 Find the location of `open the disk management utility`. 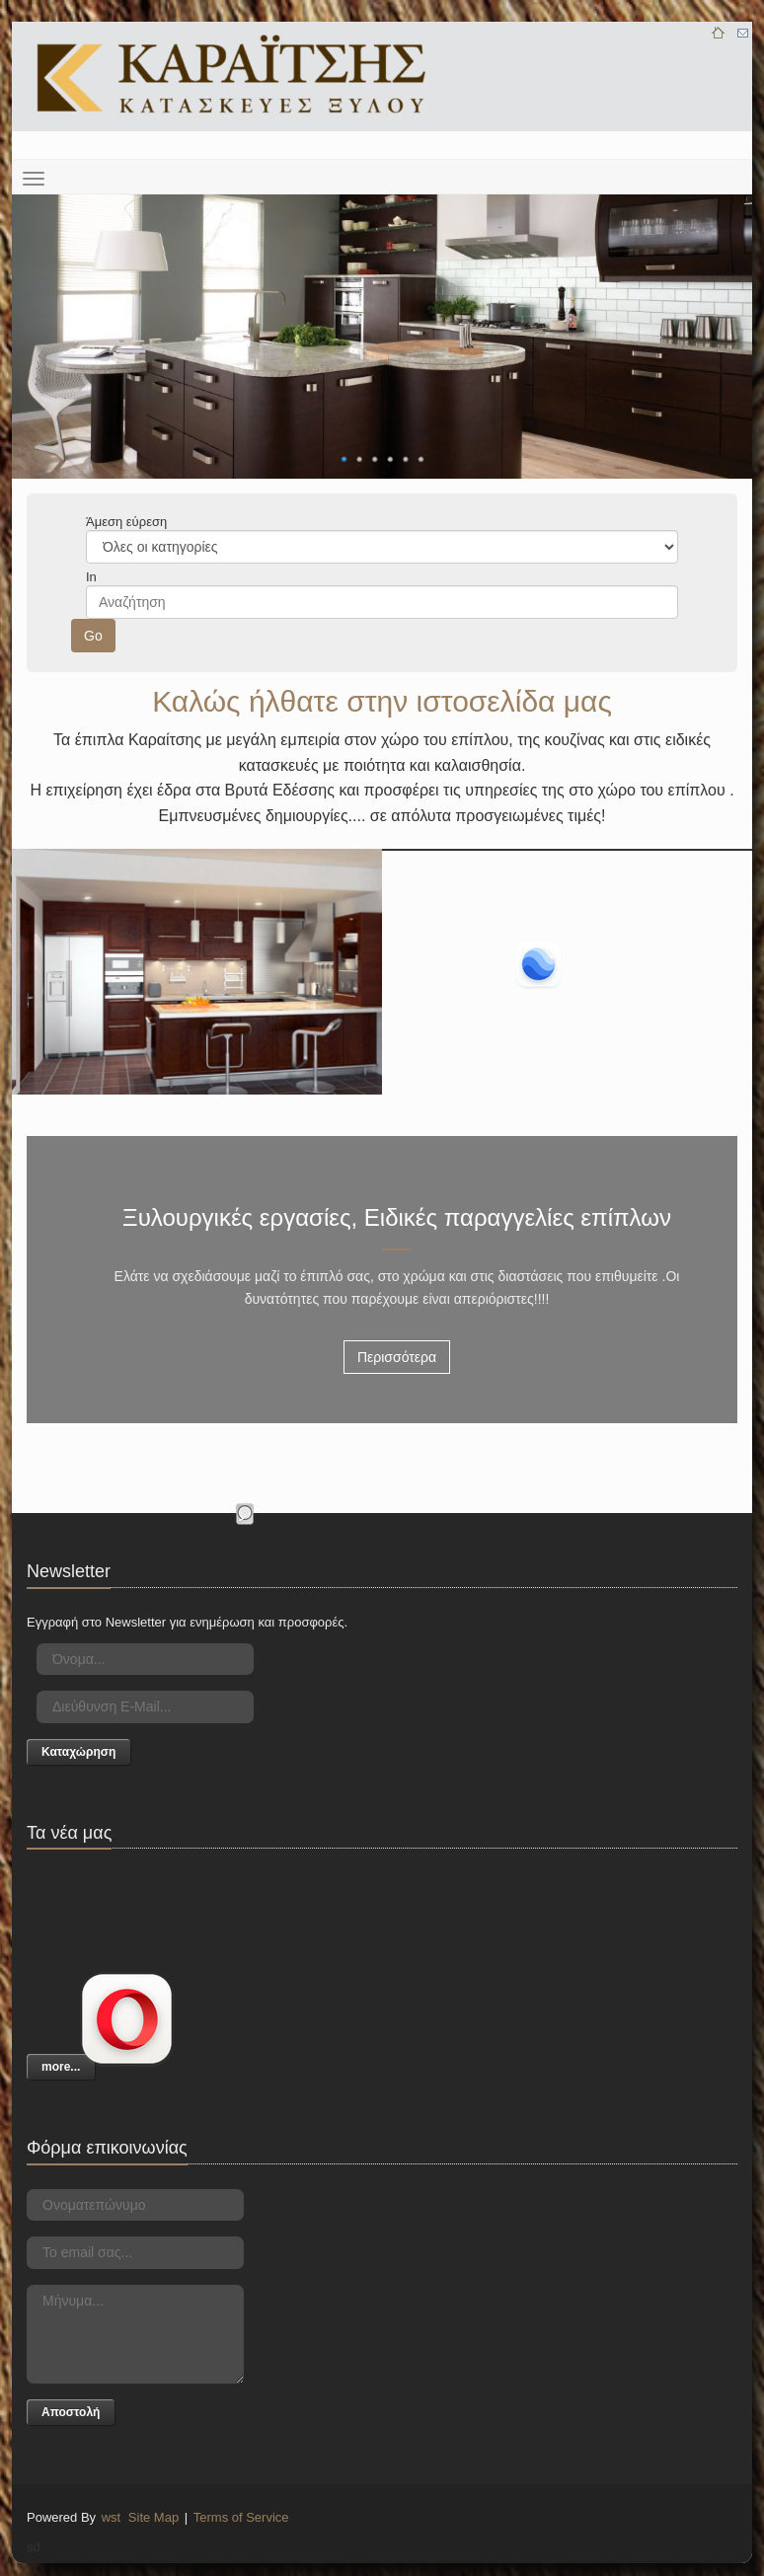

open the disk management utility is located at coordinates (245, 1514).